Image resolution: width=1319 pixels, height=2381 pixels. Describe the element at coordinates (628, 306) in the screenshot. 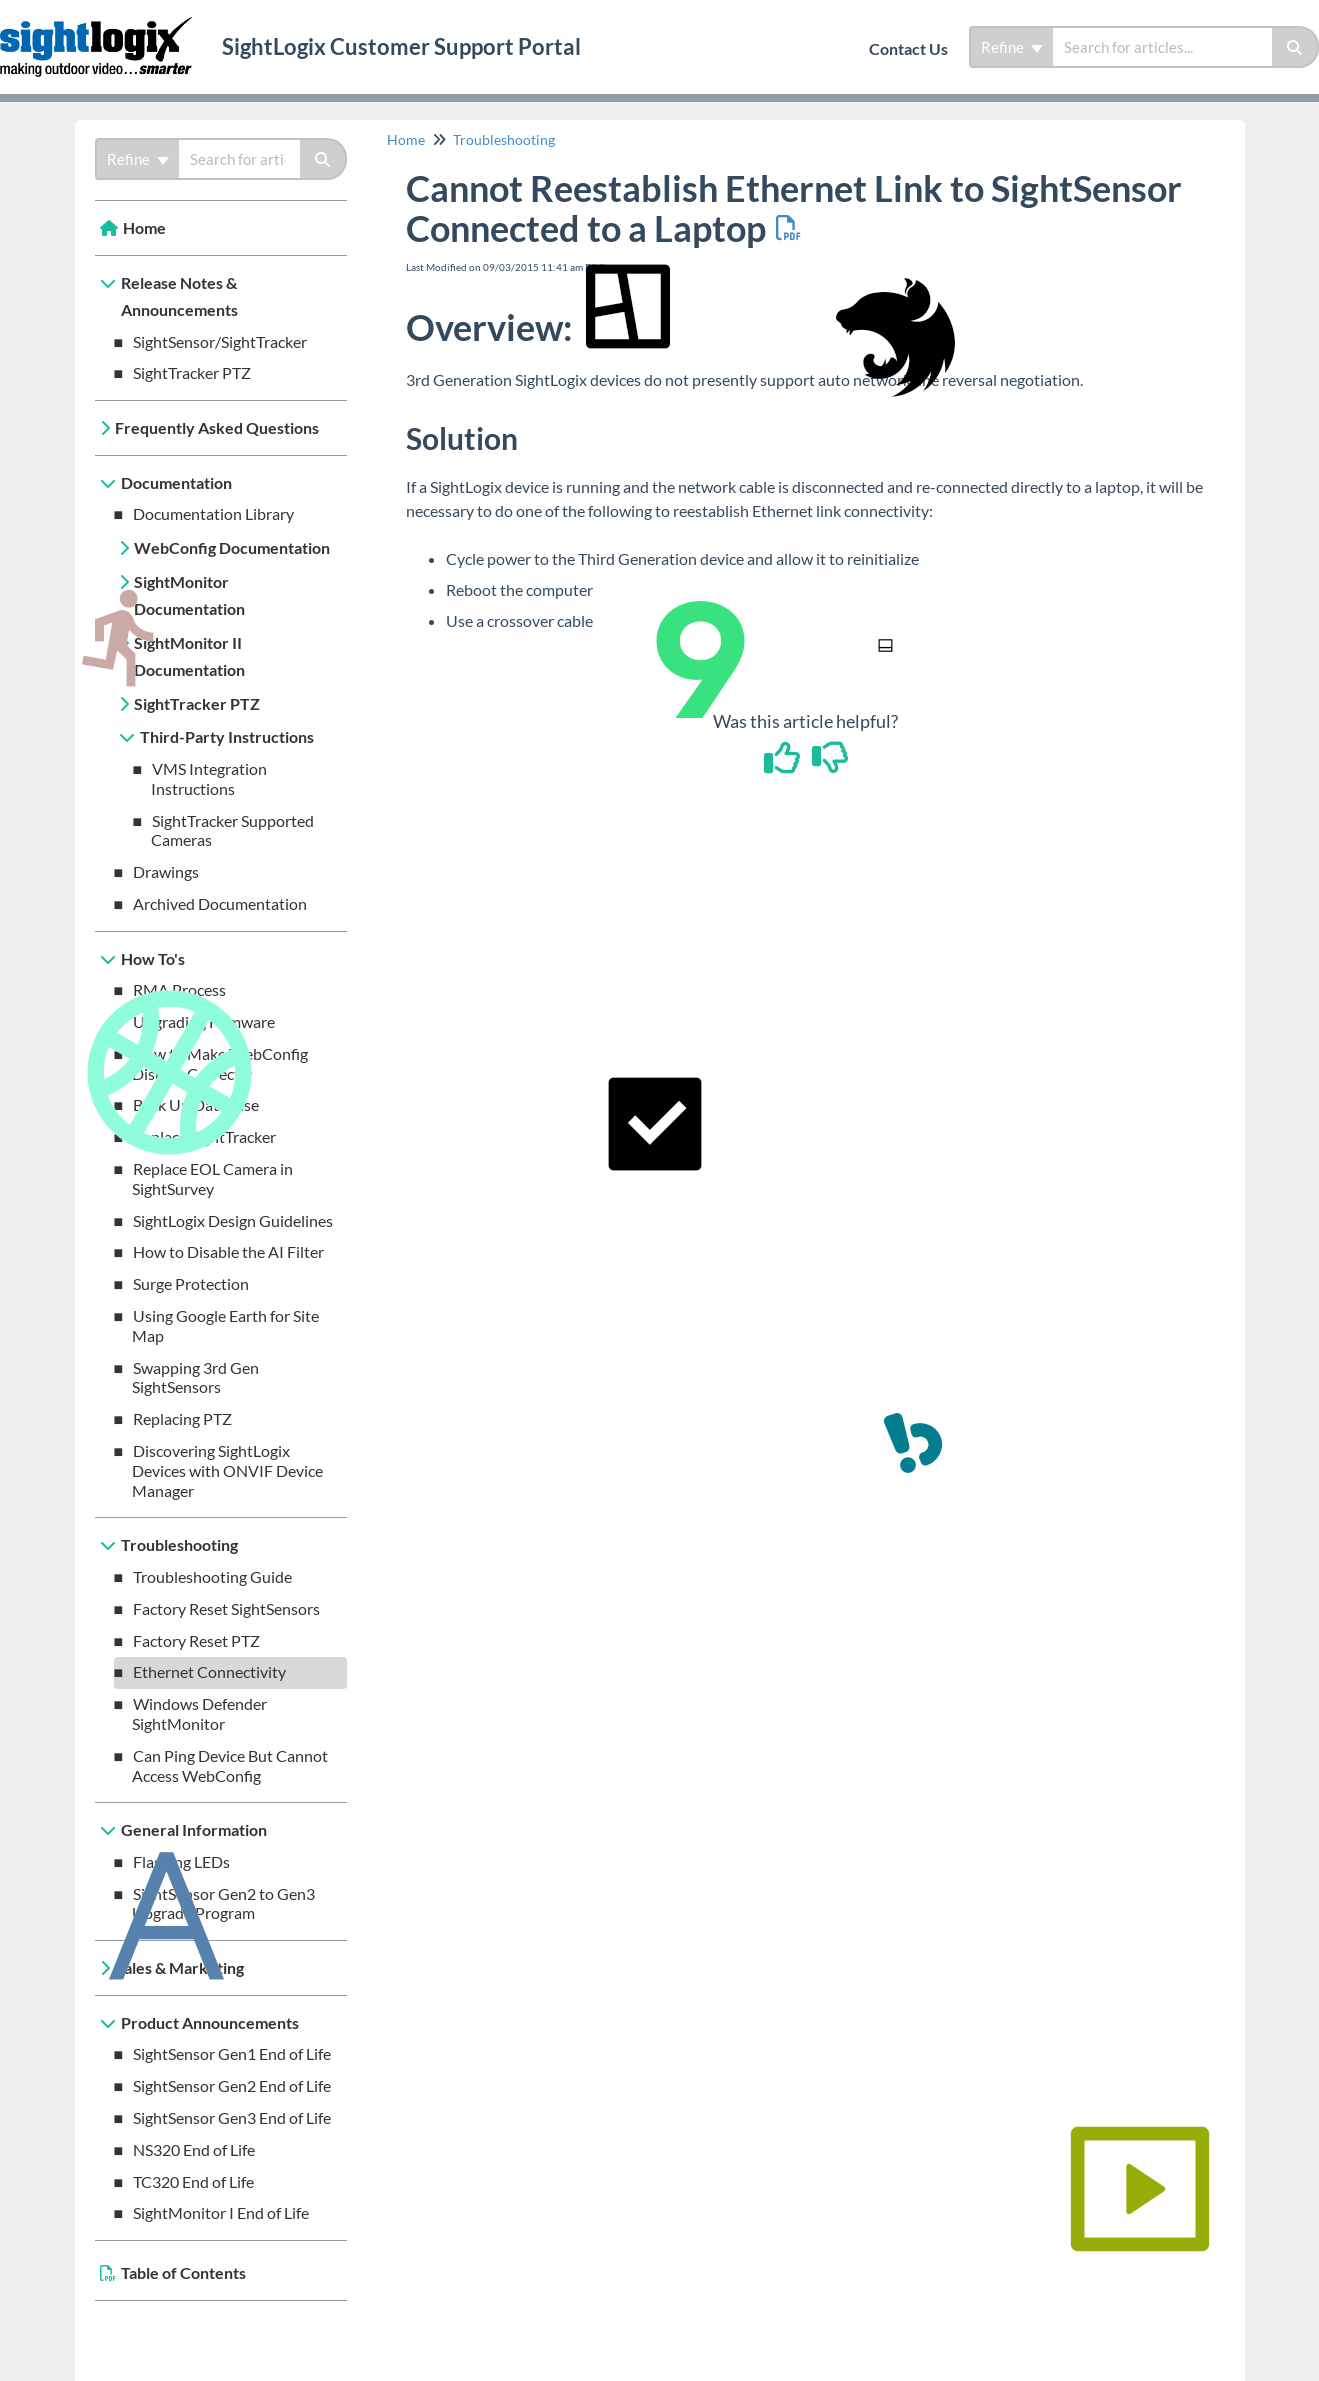

I see `create a photo collage` at that location.